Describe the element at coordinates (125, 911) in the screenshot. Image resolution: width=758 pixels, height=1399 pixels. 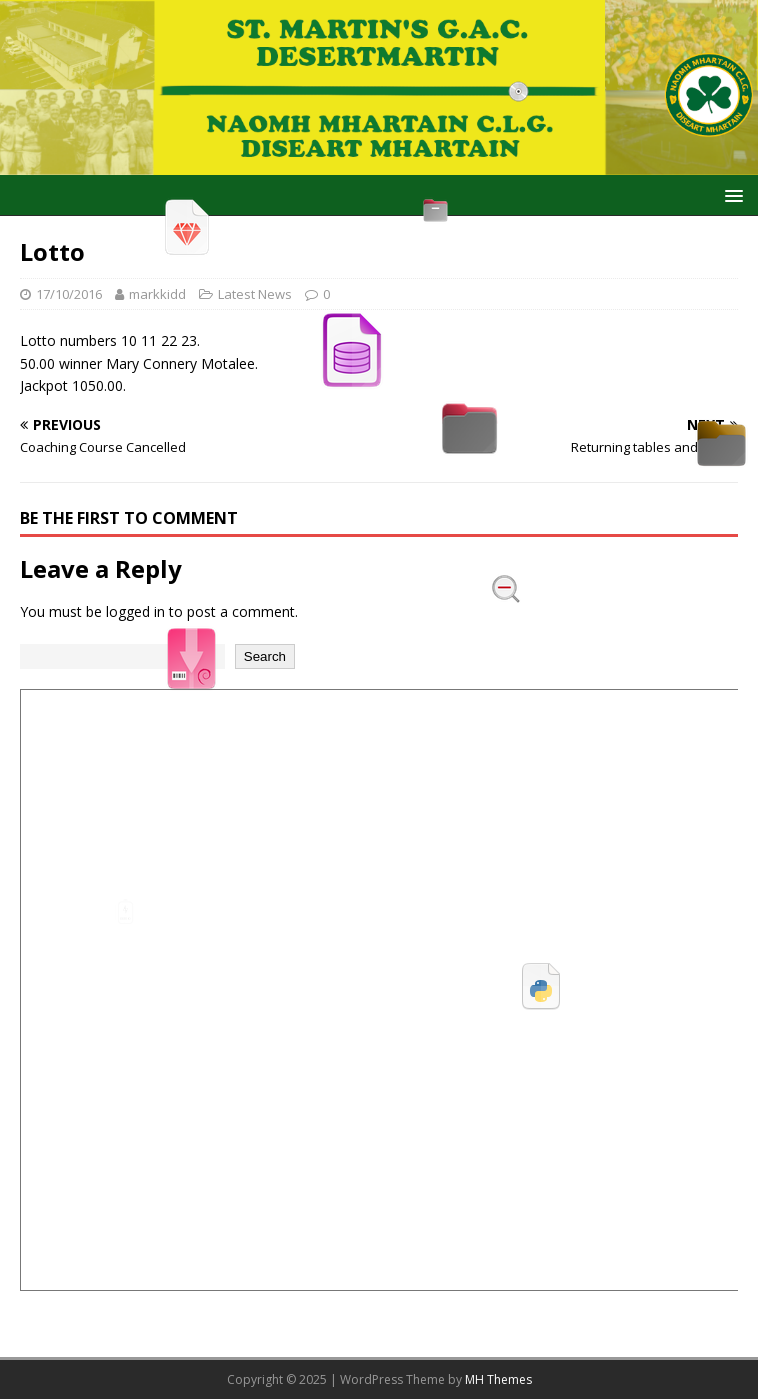
I see `battery connected to uninterruptible power supply (UPS)` at that location.